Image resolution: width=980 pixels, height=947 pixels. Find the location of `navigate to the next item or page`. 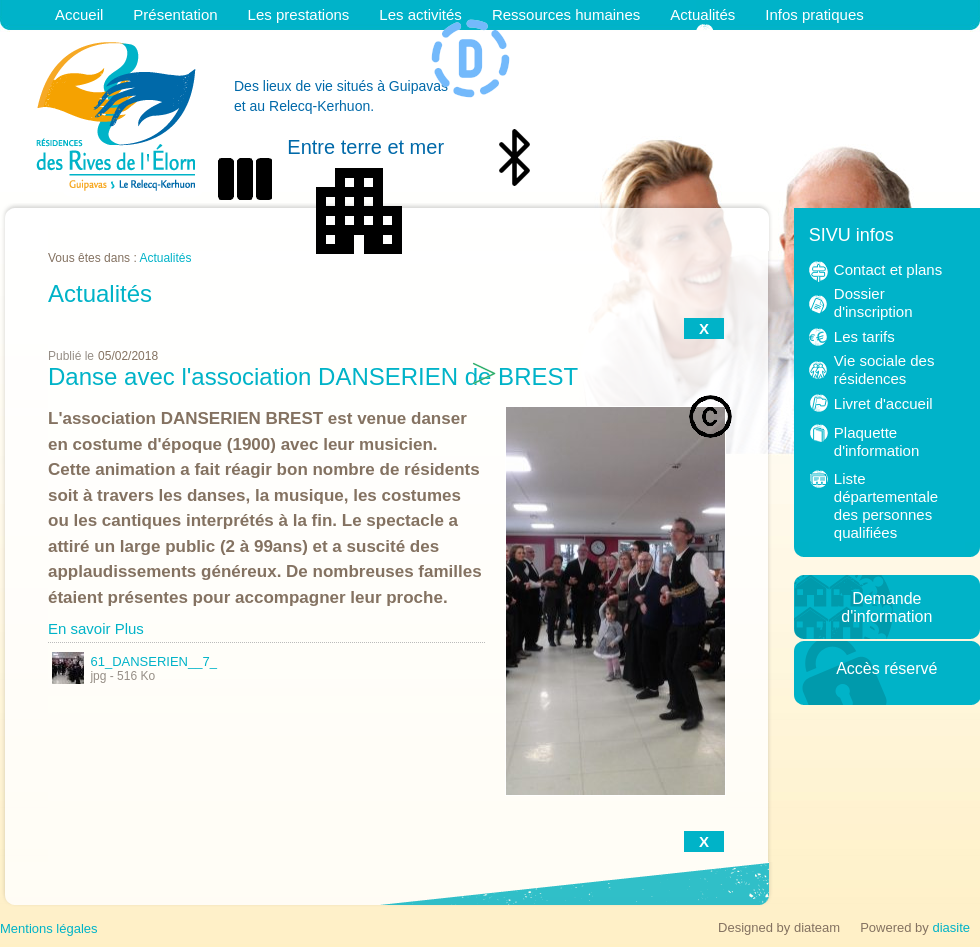

navigate to the next item or page is located at coordinates (482, 373).